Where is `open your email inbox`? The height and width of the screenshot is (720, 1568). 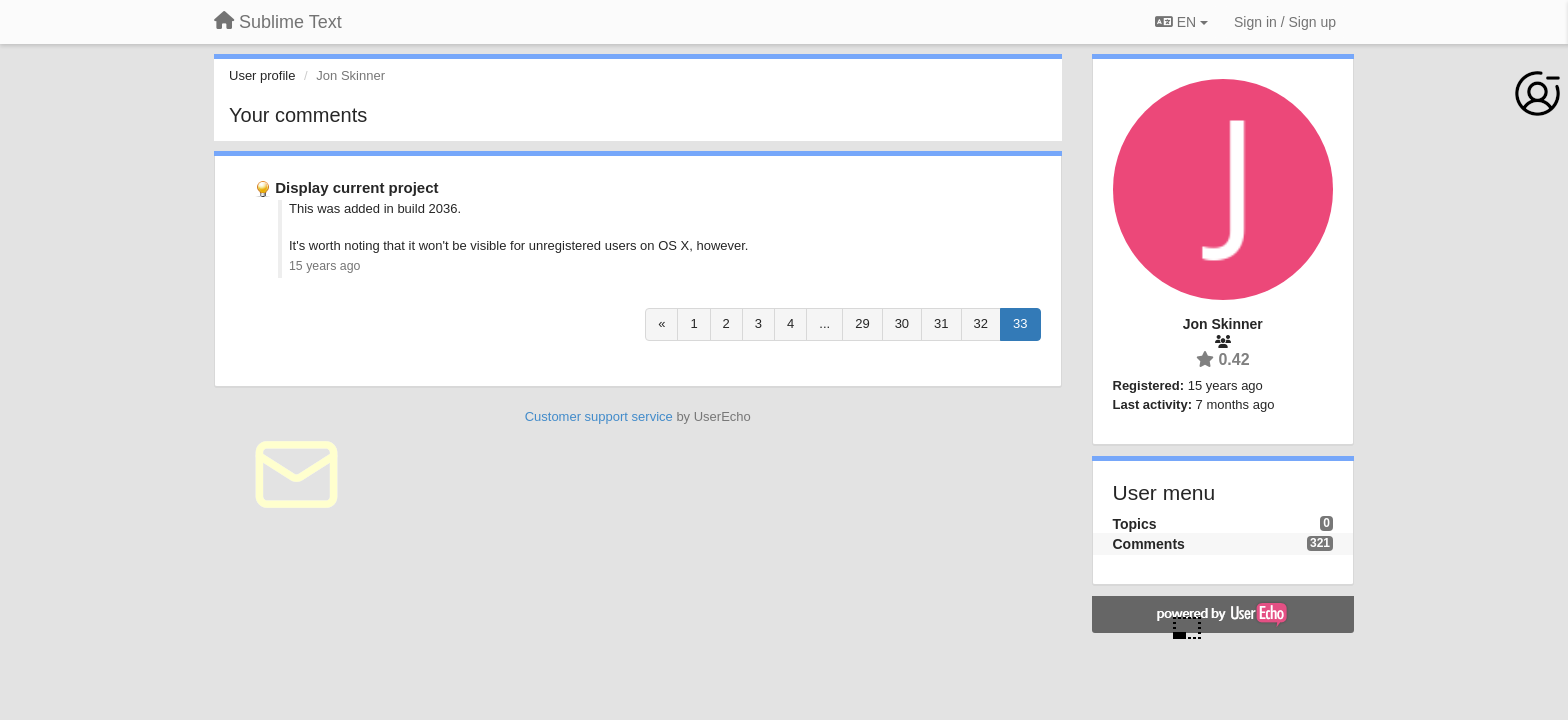
open your email inbox is located at coordinates (296, 474).